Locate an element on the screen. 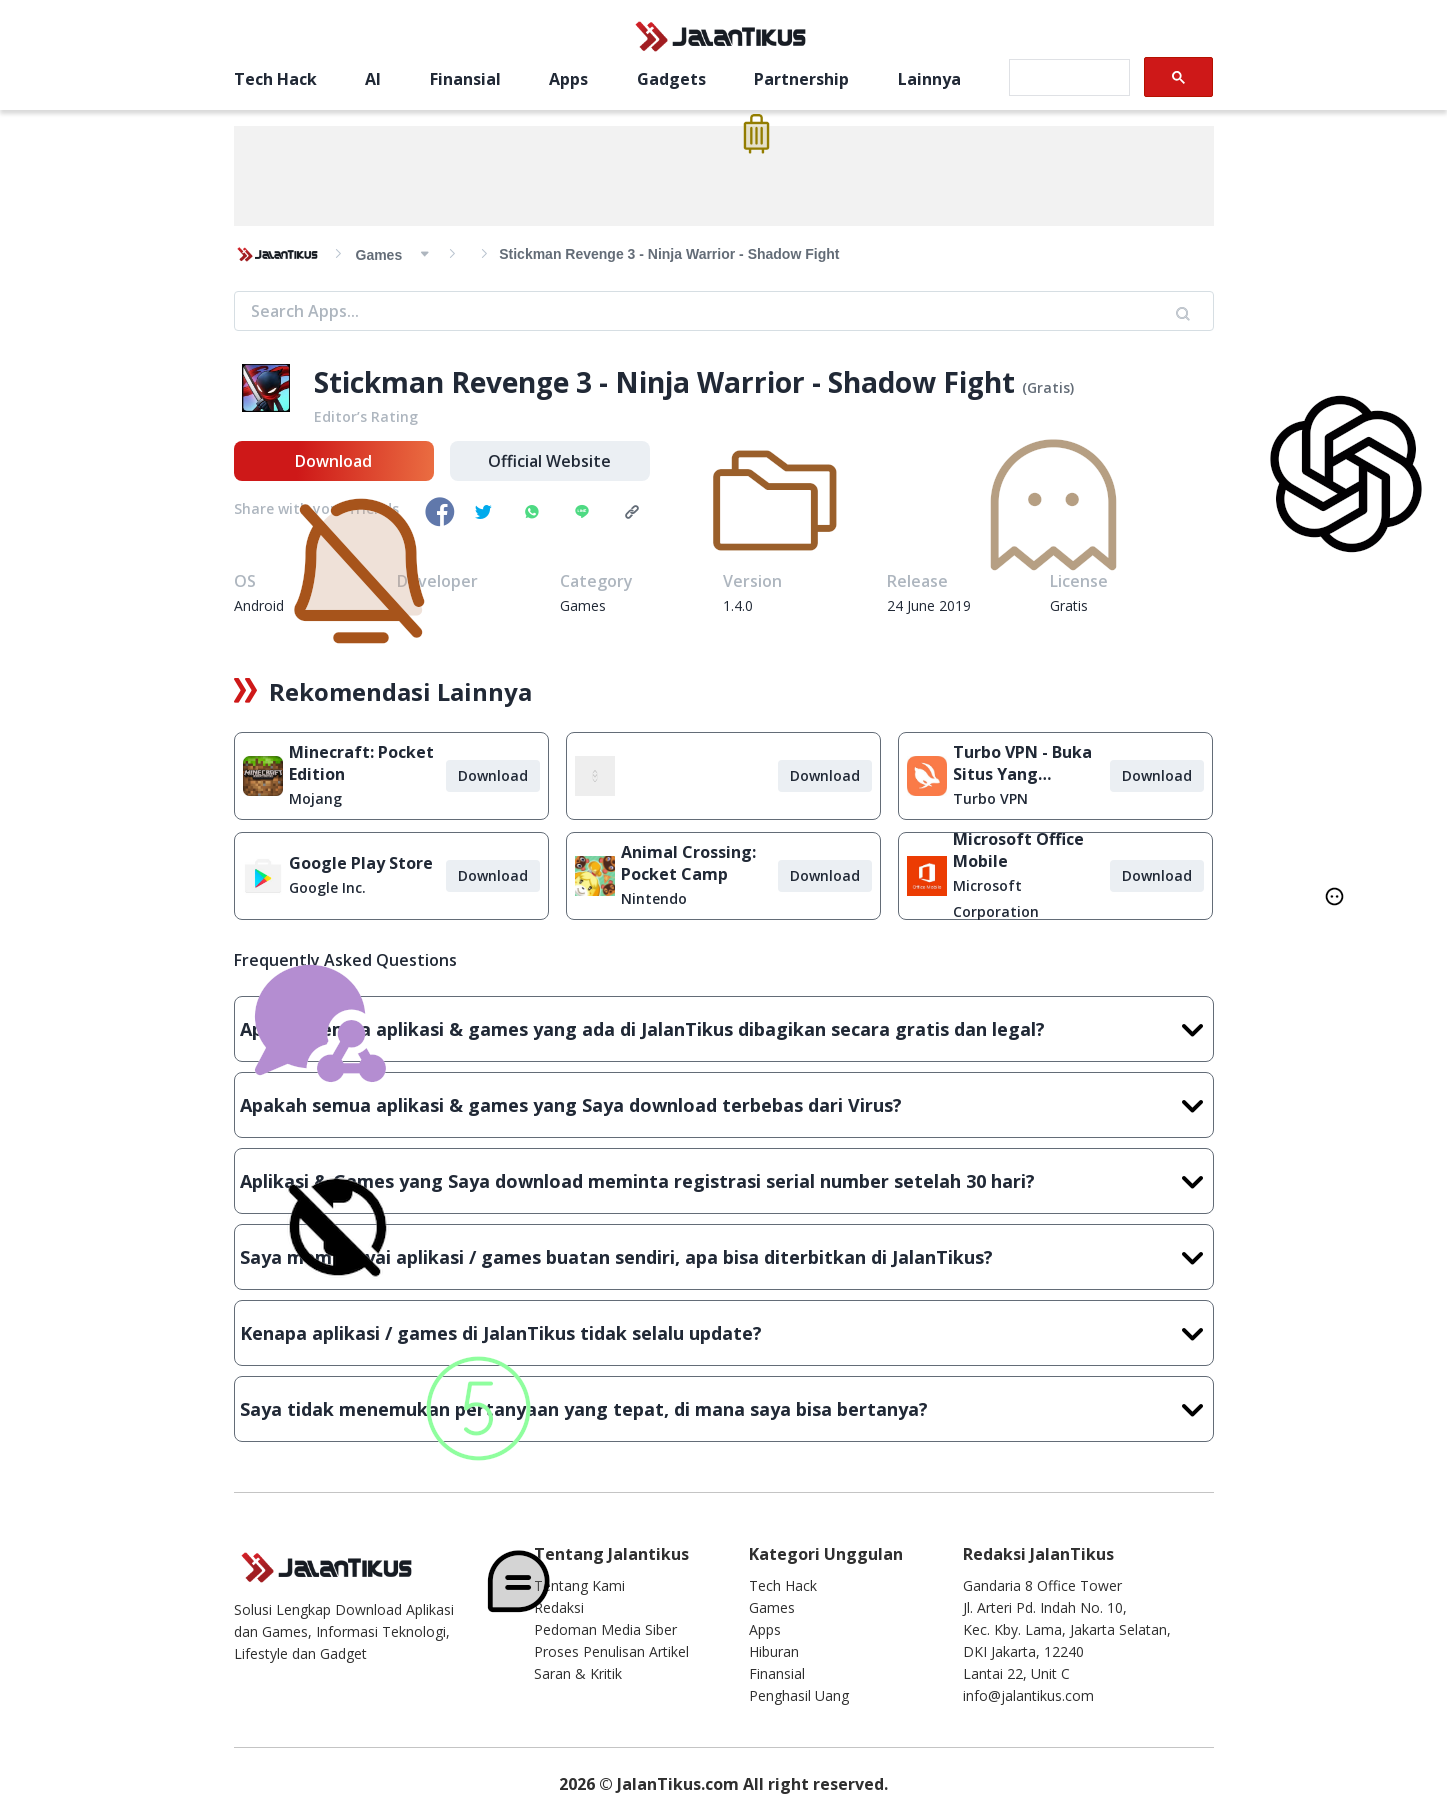  open more options menu is located at coordinates (1334, 896).